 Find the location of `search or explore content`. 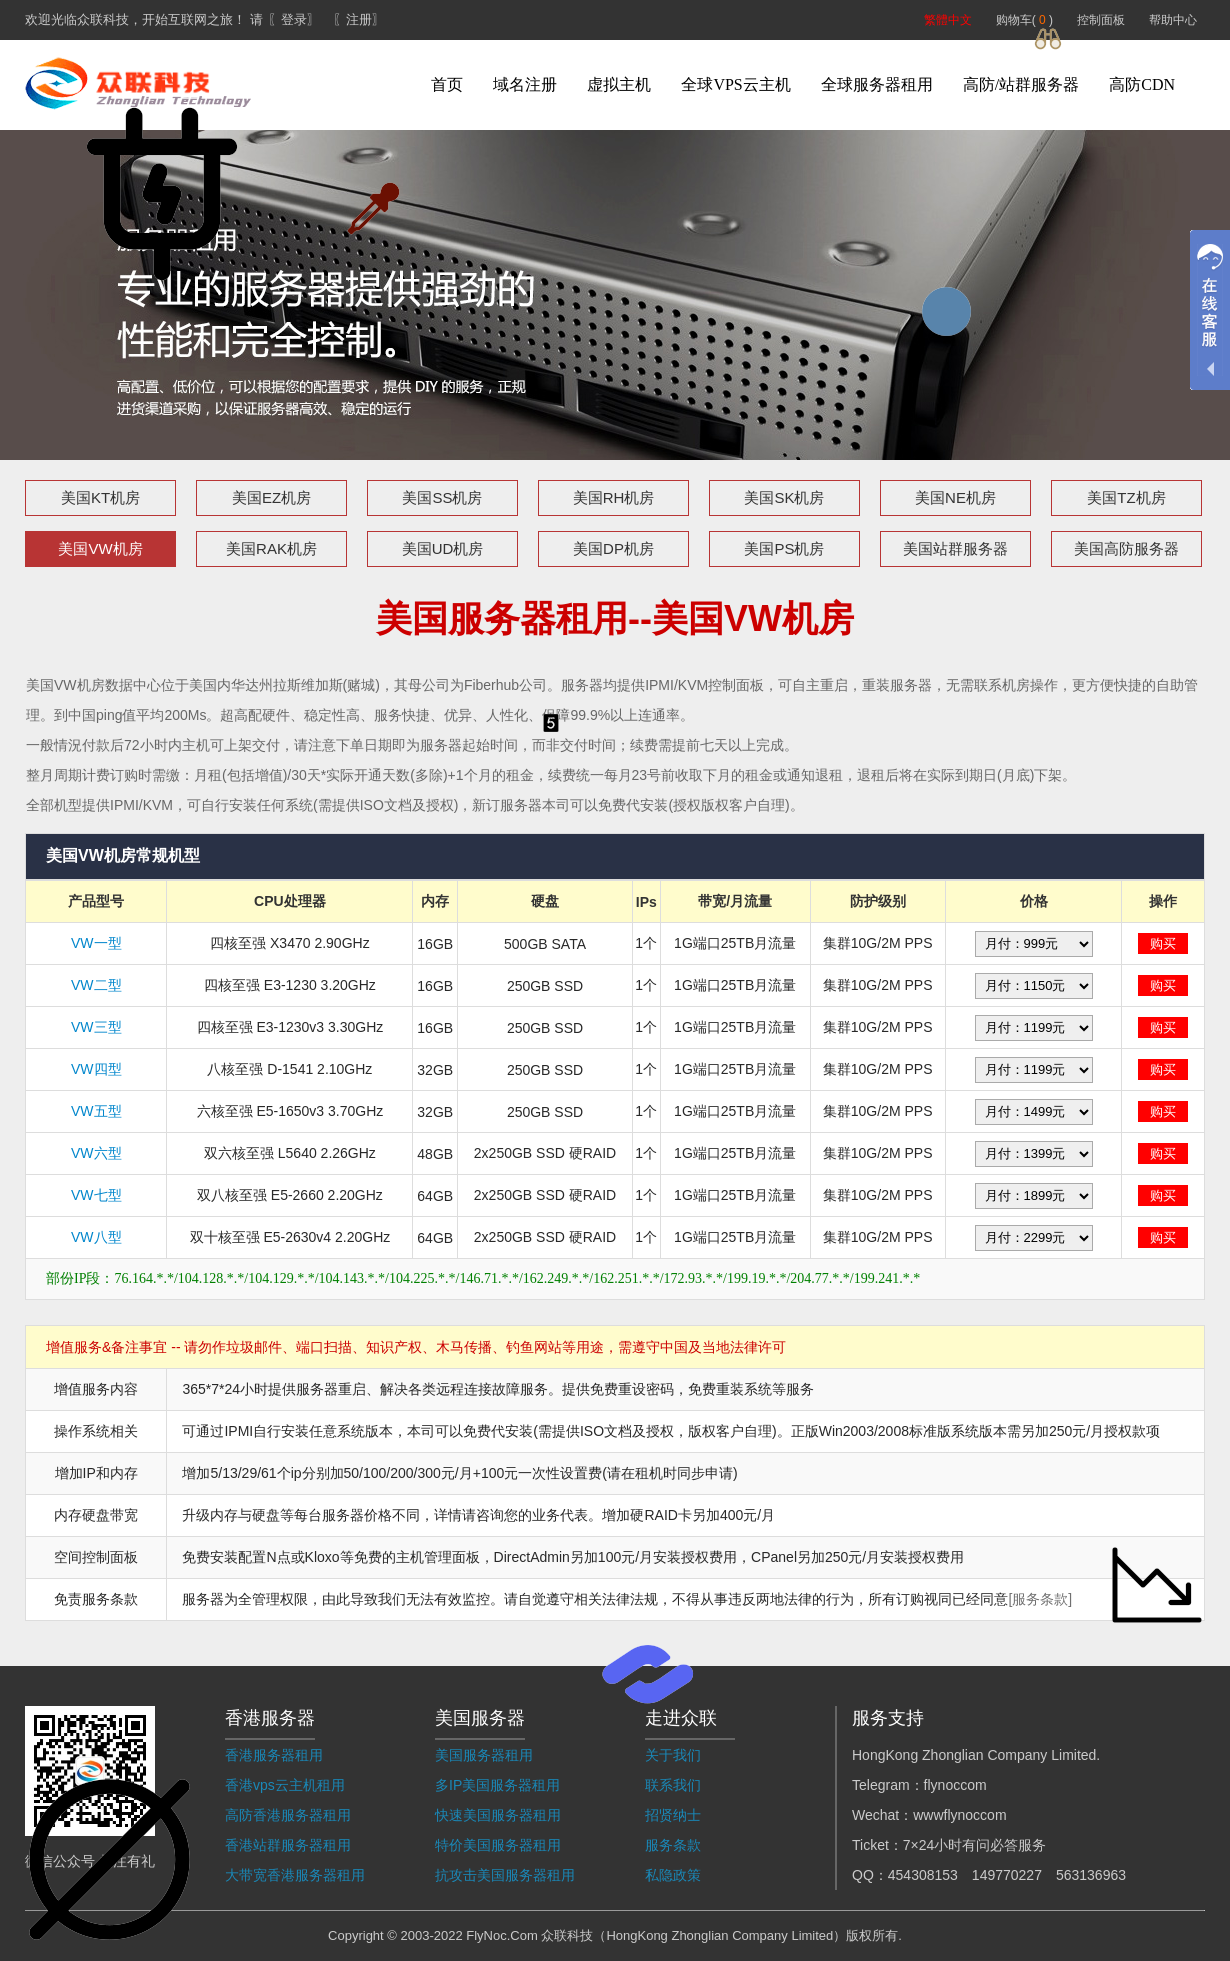

search or explore content is located at coordinates (1048, 39).